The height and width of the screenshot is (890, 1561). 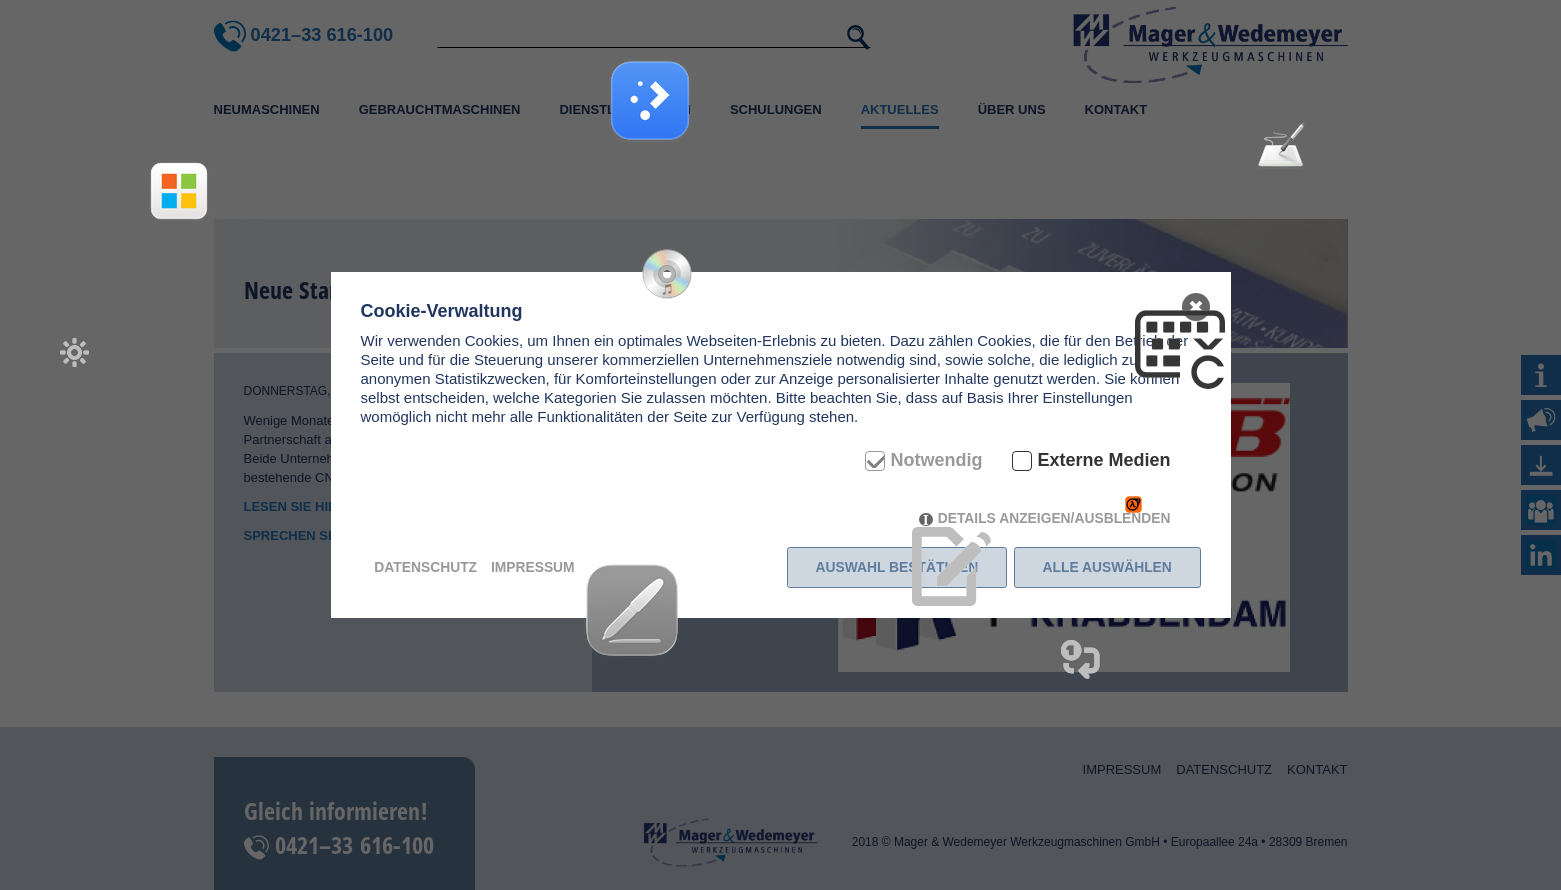 What do you see at coordinates (179, 191) in the screenshot?
I see `open the MSN app` at bounding box center [179, 191].